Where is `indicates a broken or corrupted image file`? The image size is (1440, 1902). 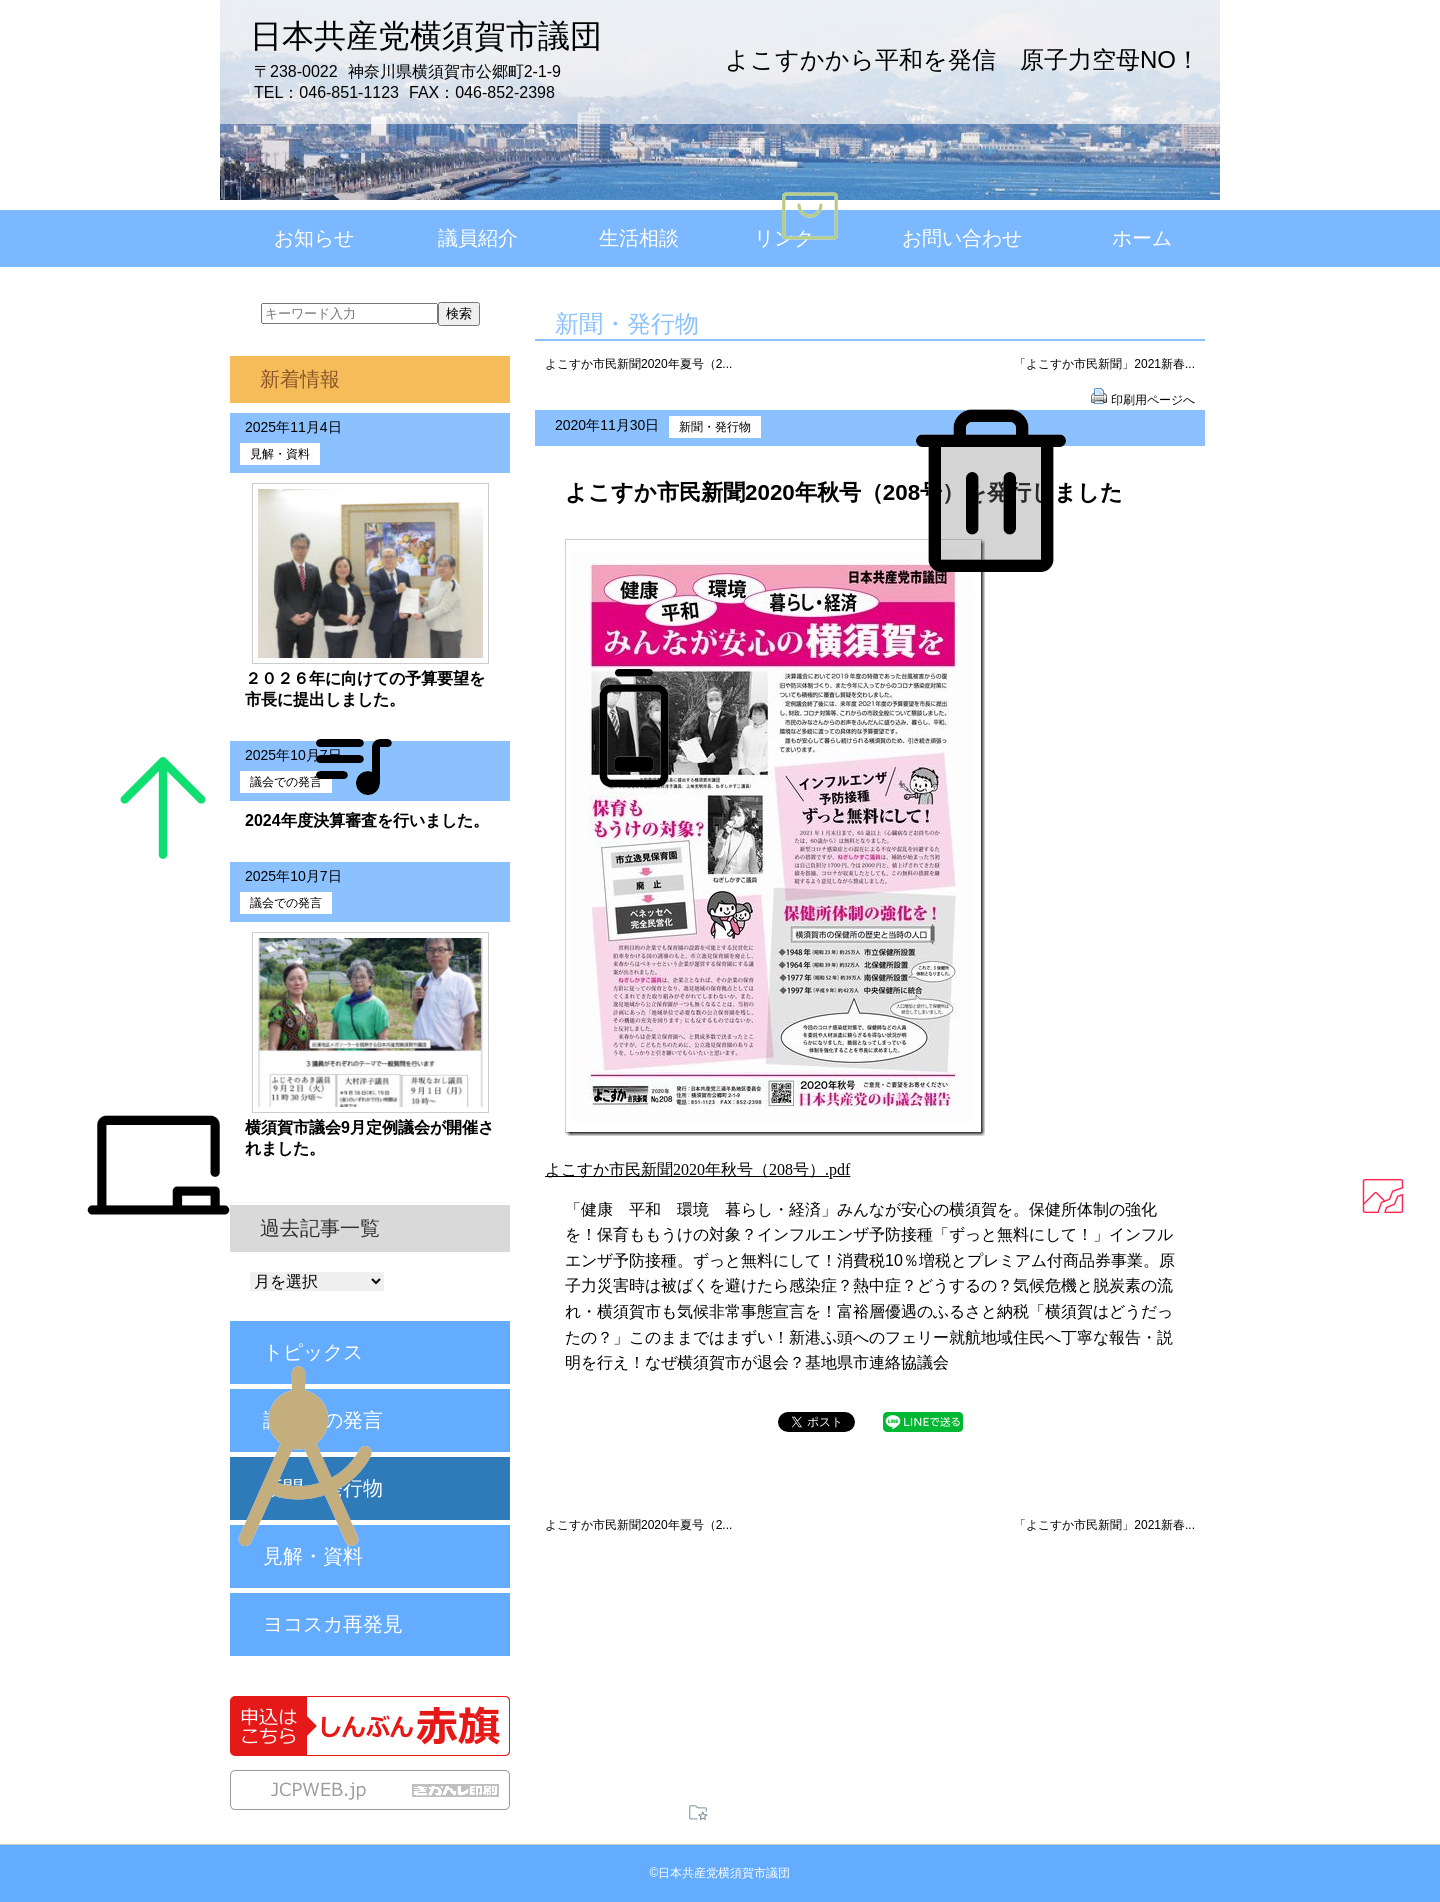
indicates a broken or corrupted image file is located at coordinates (1383, 1196).